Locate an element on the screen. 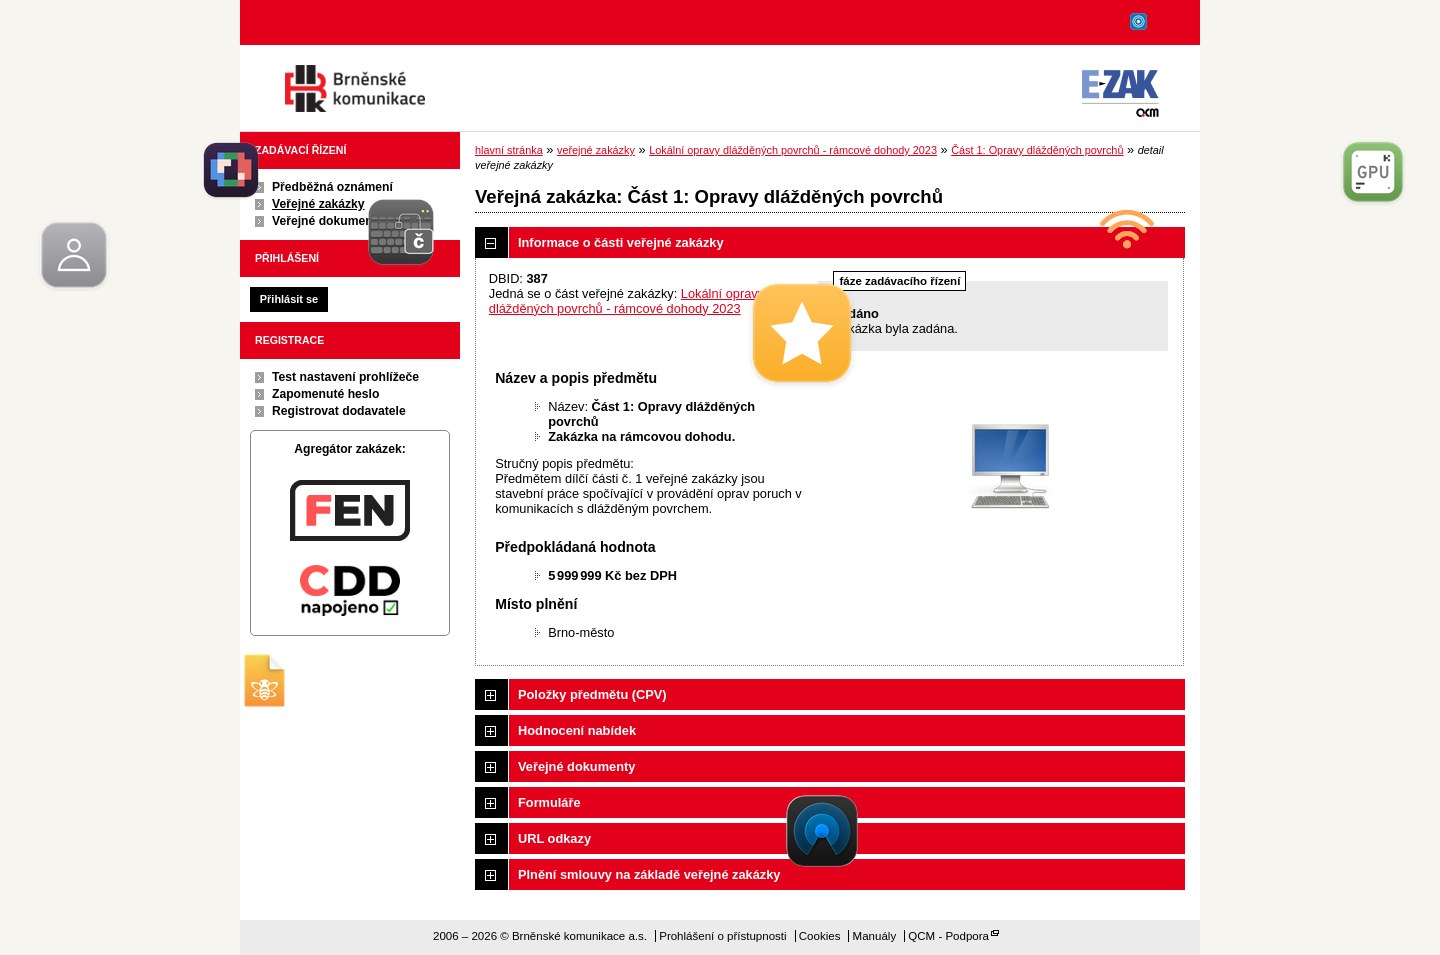 The height and width of the screenshot is (955, 1440). open airdrop to share files wirelessly is located at coordinates (822, 831).